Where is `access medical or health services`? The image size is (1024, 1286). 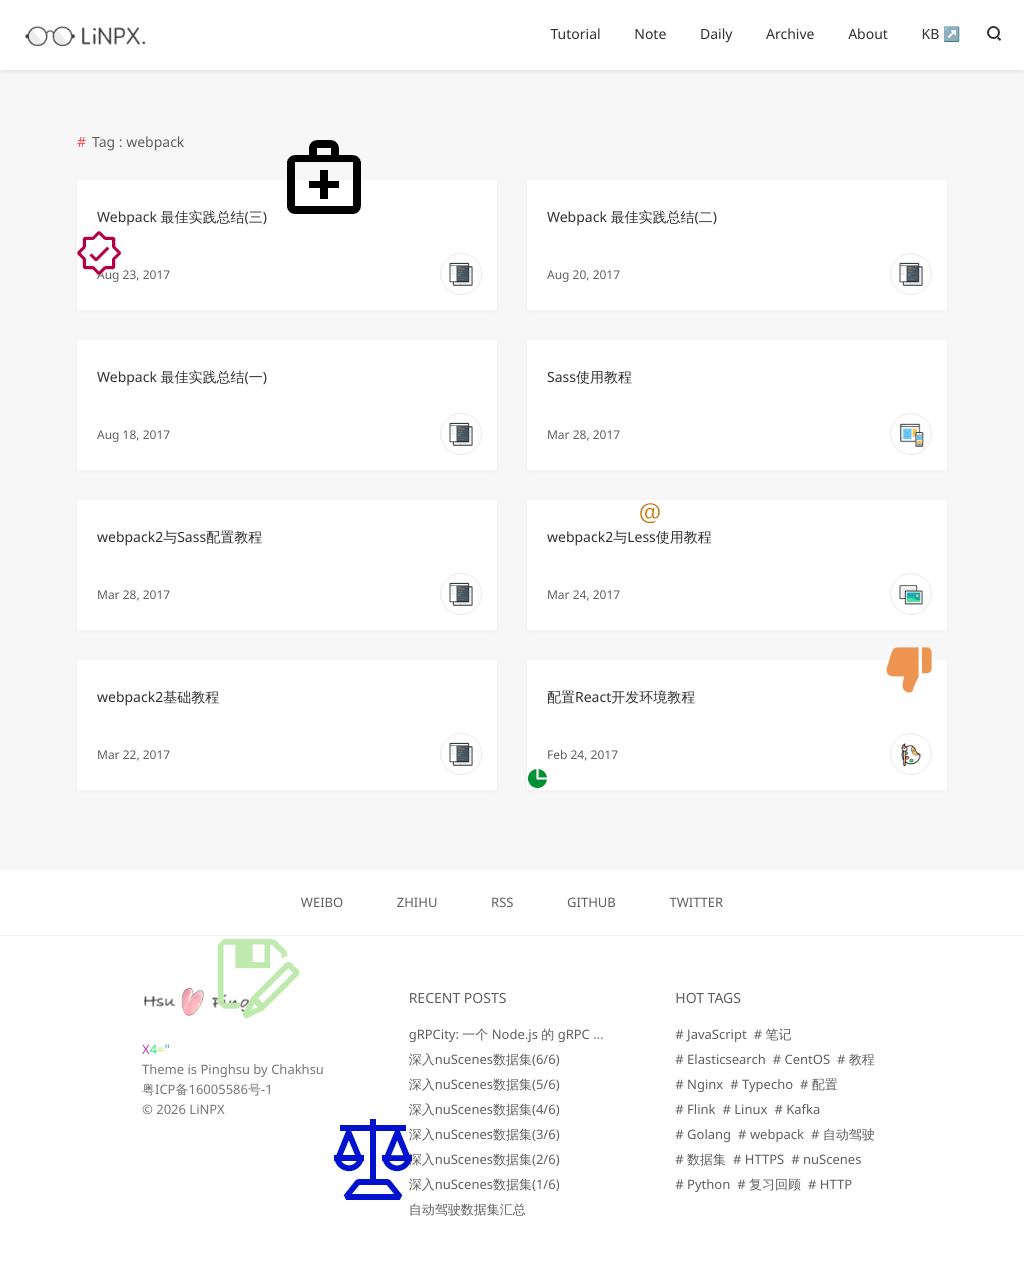
access medical or health services is located at coordinates (324, 177).